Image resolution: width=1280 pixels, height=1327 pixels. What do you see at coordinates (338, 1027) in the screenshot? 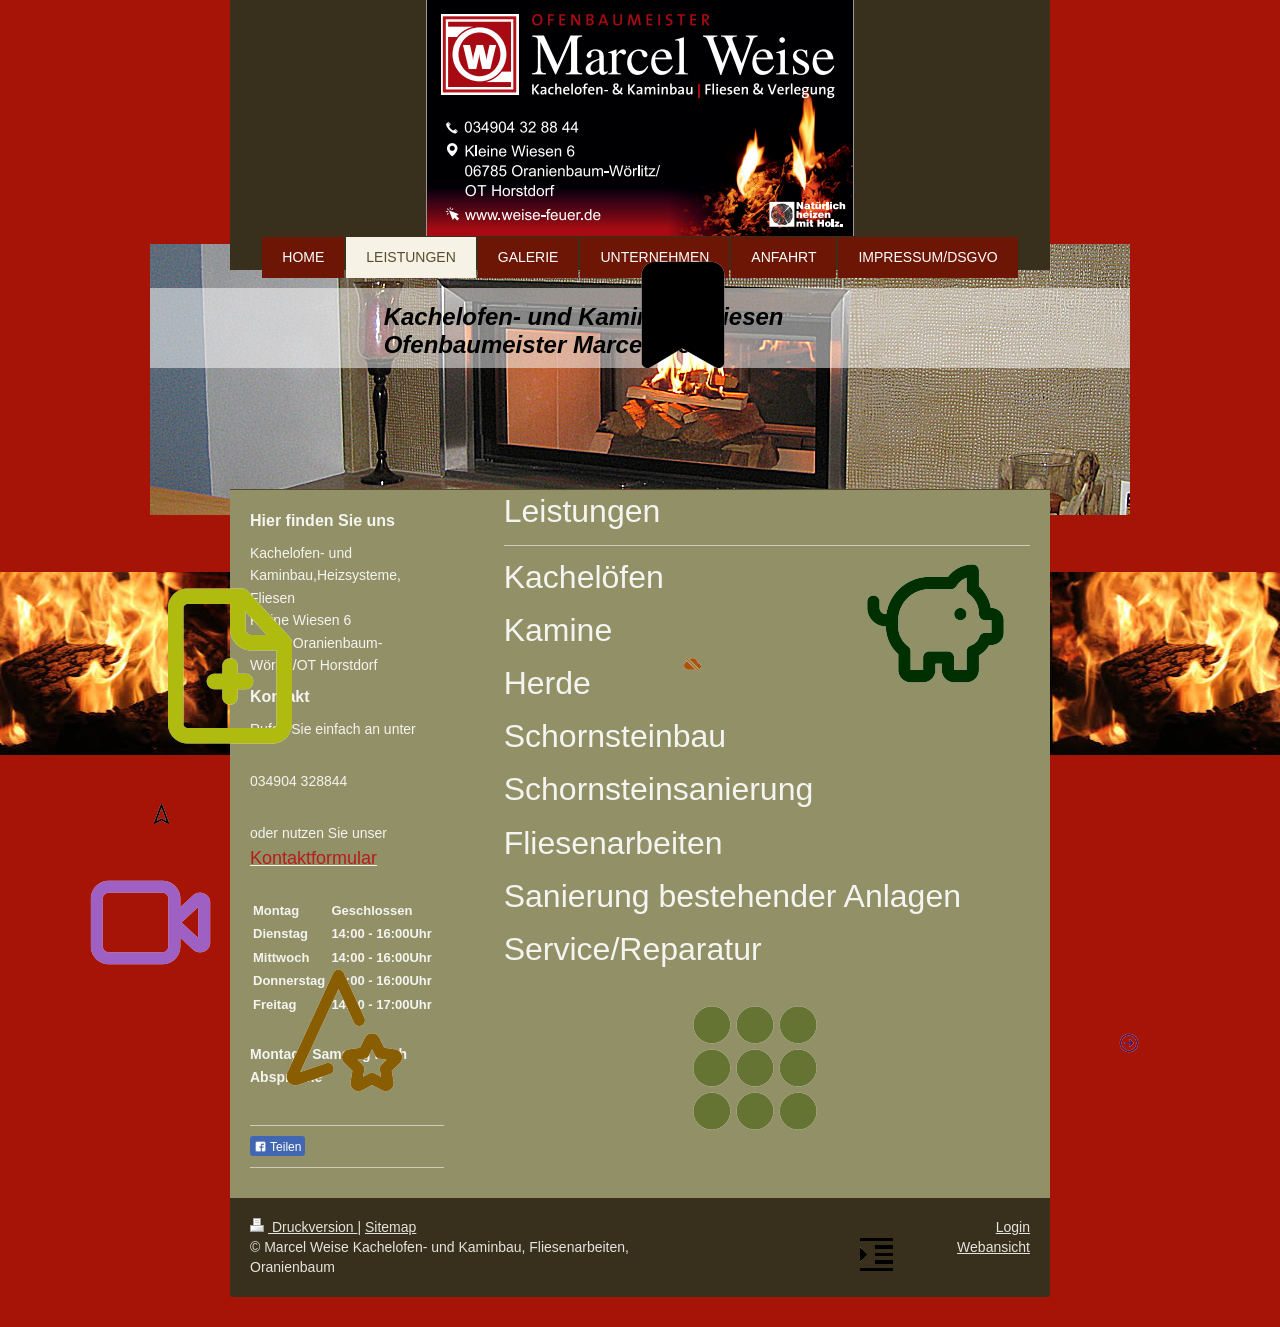
I see `mark current navigation as favorite` at bounding box center [338, 1027].